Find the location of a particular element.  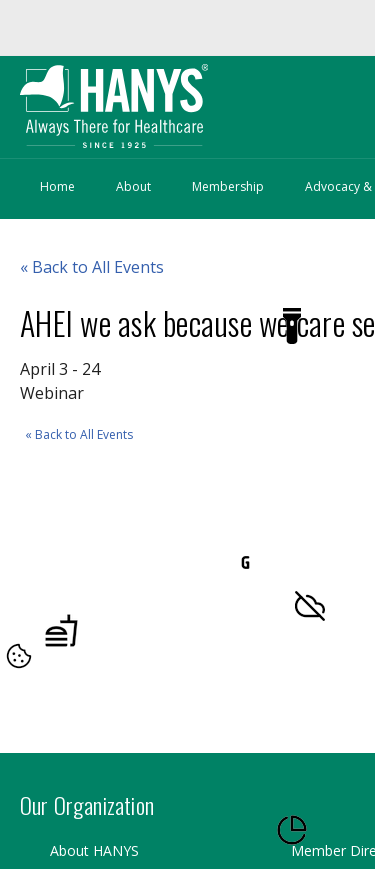

view analytics or statistics is located at coordinates (292, 830).